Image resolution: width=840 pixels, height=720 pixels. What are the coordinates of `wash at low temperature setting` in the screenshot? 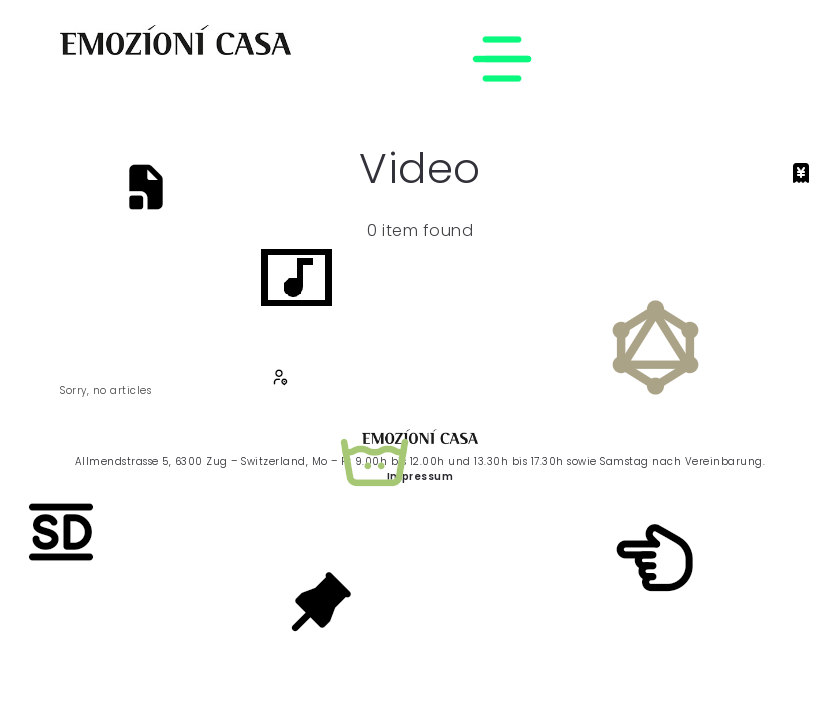 It's located at (374, 462).